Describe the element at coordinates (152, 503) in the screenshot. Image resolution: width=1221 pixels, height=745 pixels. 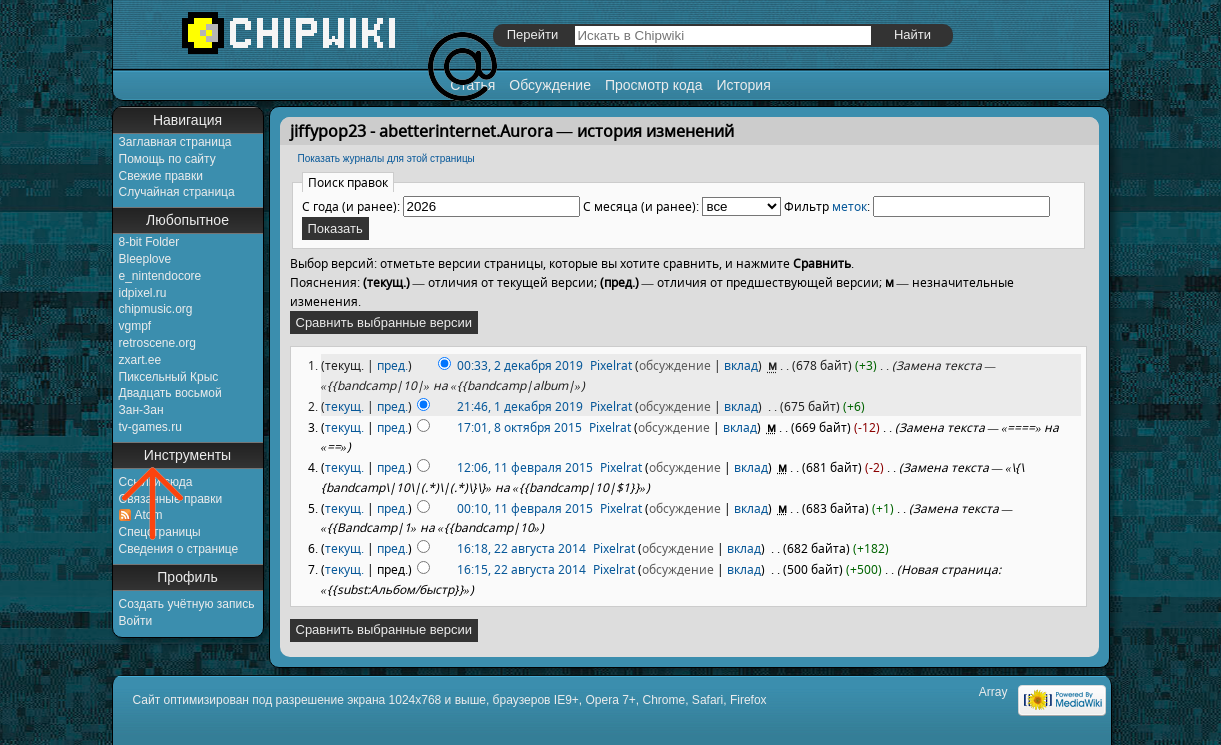
I see `scroll to top of page` at that location.